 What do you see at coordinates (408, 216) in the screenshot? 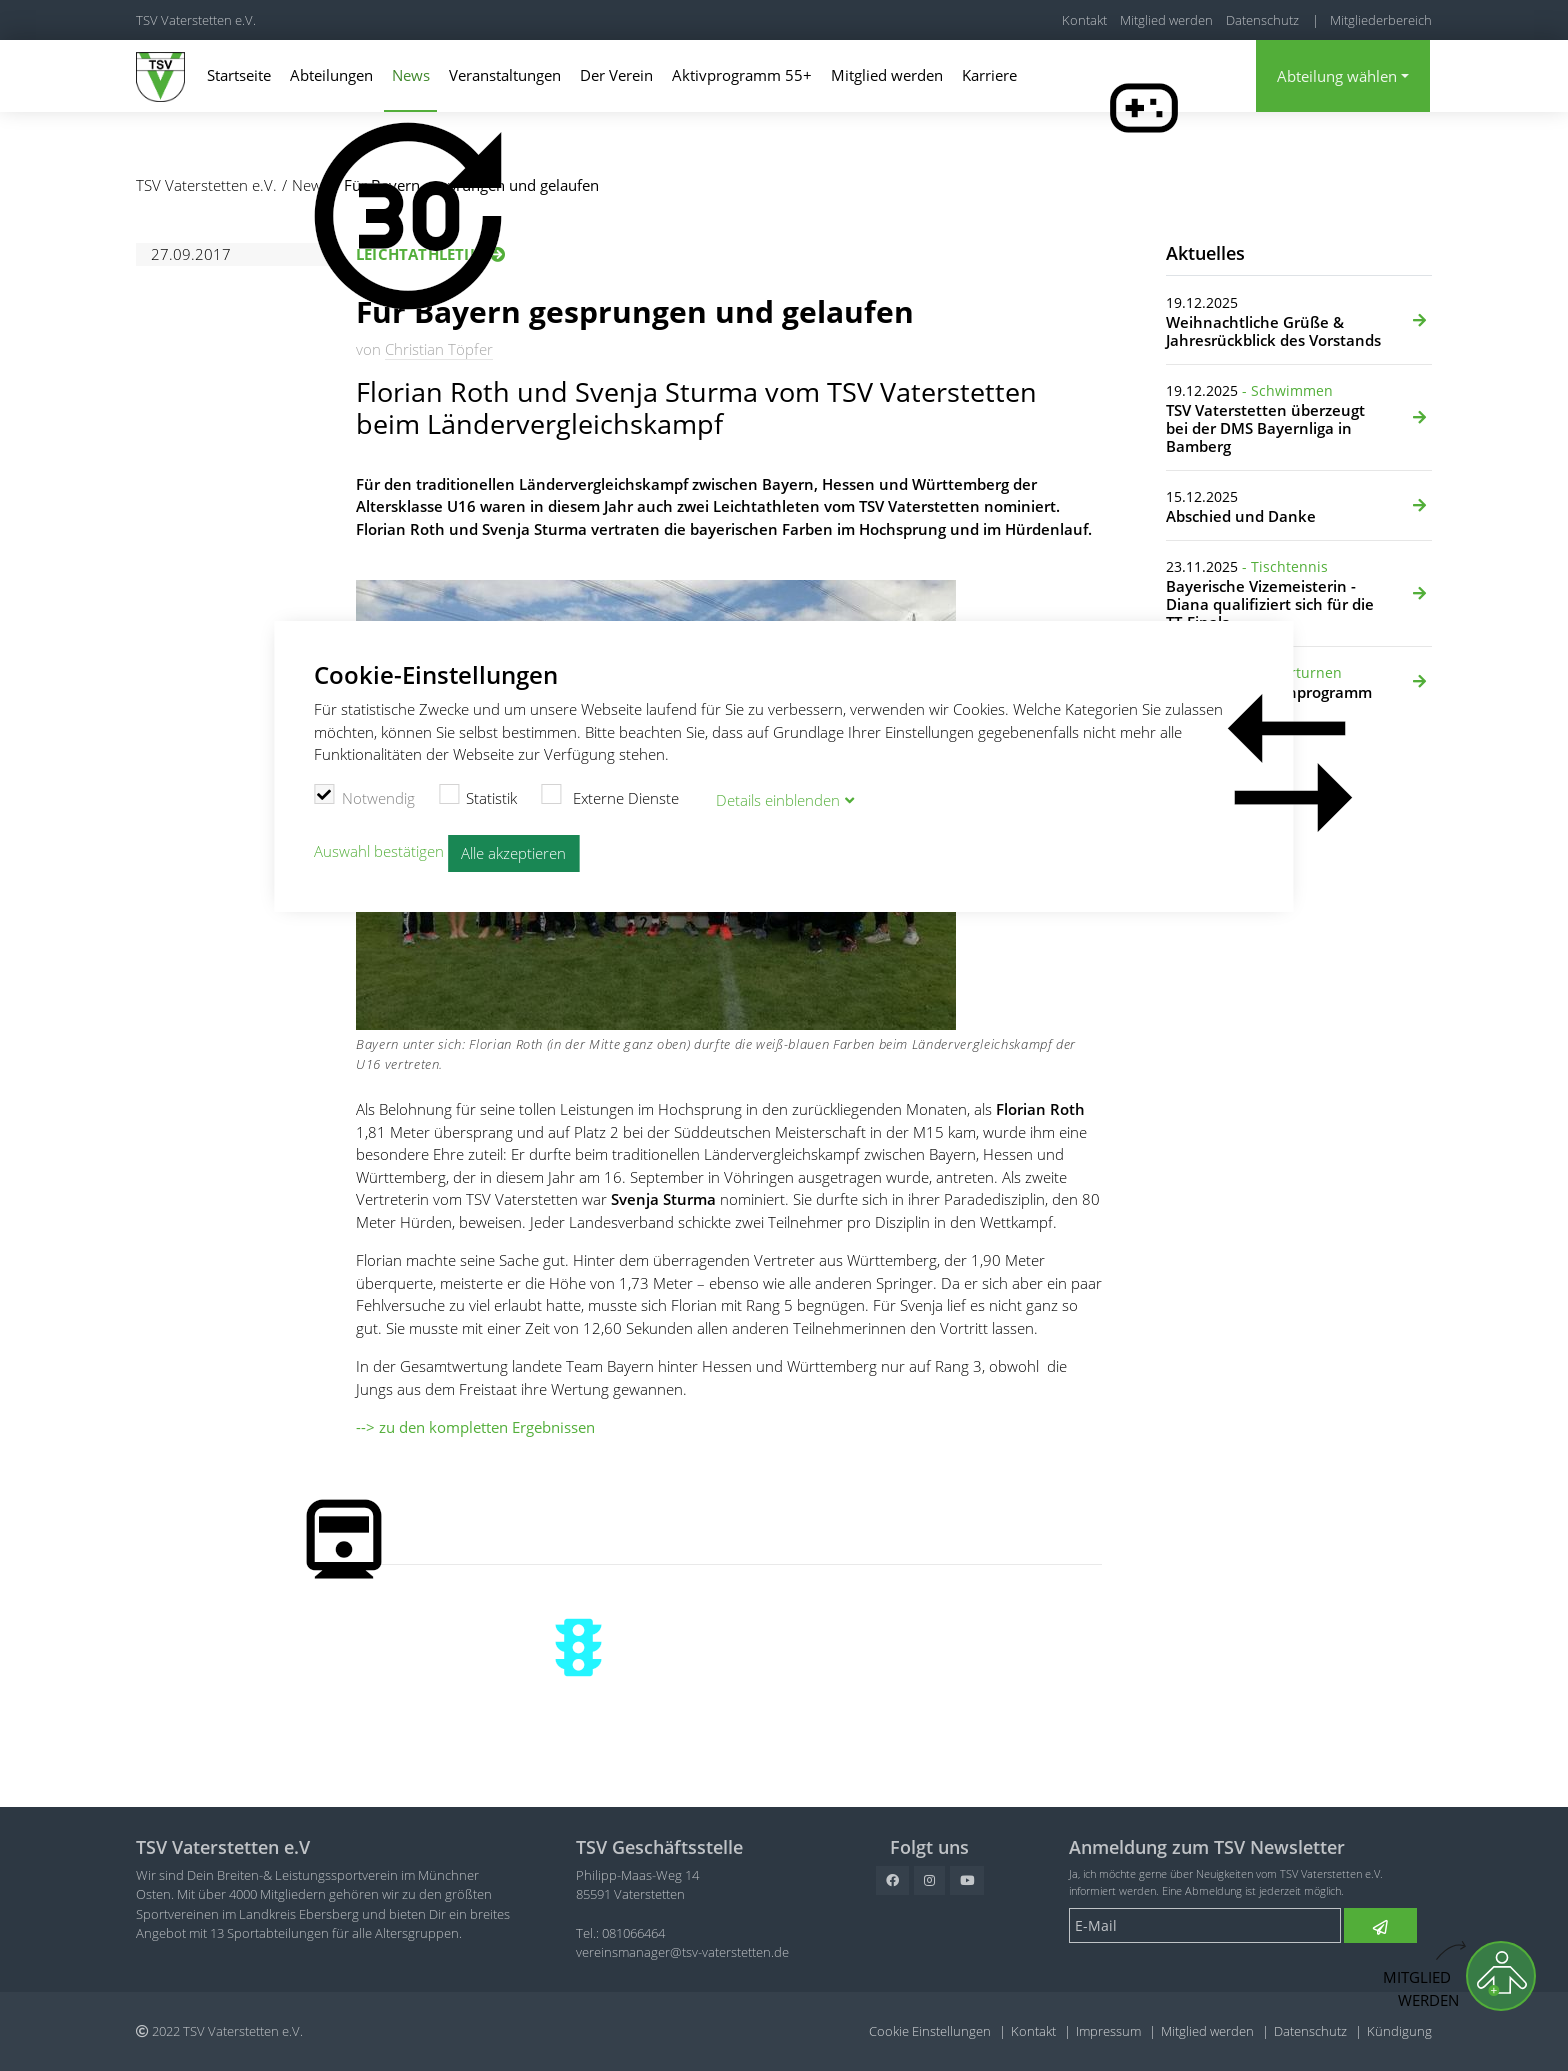
I see `skip forward 30 seconds` at bounding box center [408, 216].